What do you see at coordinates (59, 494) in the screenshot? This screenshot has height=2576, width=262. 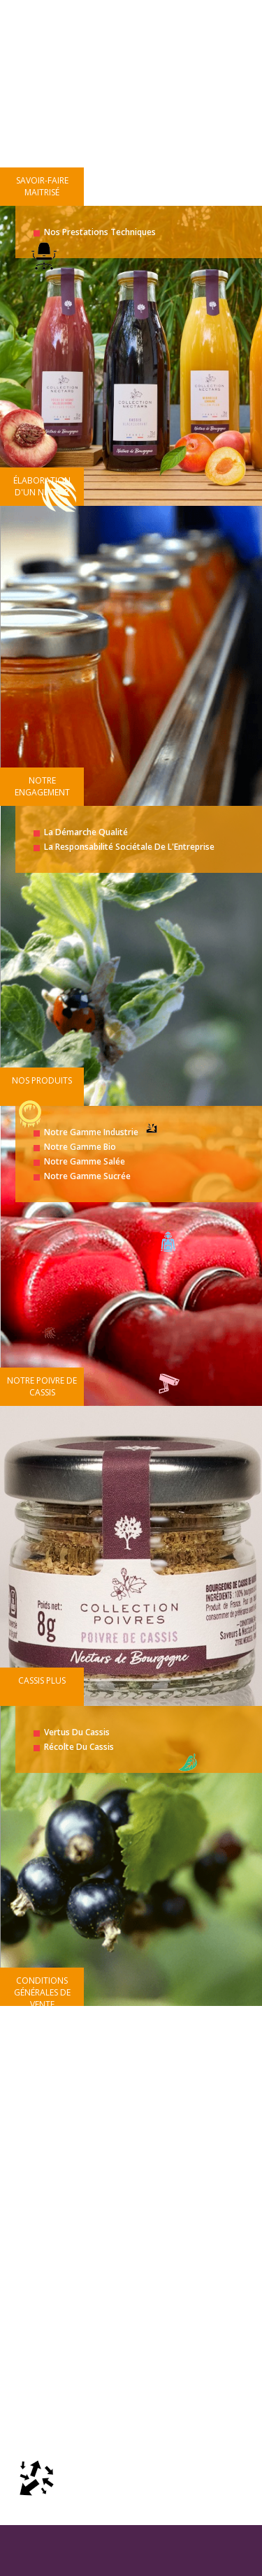 I see `indicates wind or air movement effect` at bounding box center [59, 494].